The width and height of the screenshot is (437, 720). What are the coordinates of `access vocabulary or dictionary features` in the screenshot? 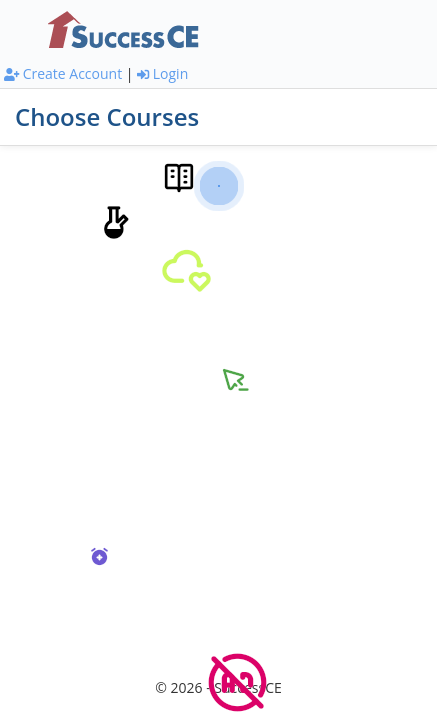 It's located at (179, 178).